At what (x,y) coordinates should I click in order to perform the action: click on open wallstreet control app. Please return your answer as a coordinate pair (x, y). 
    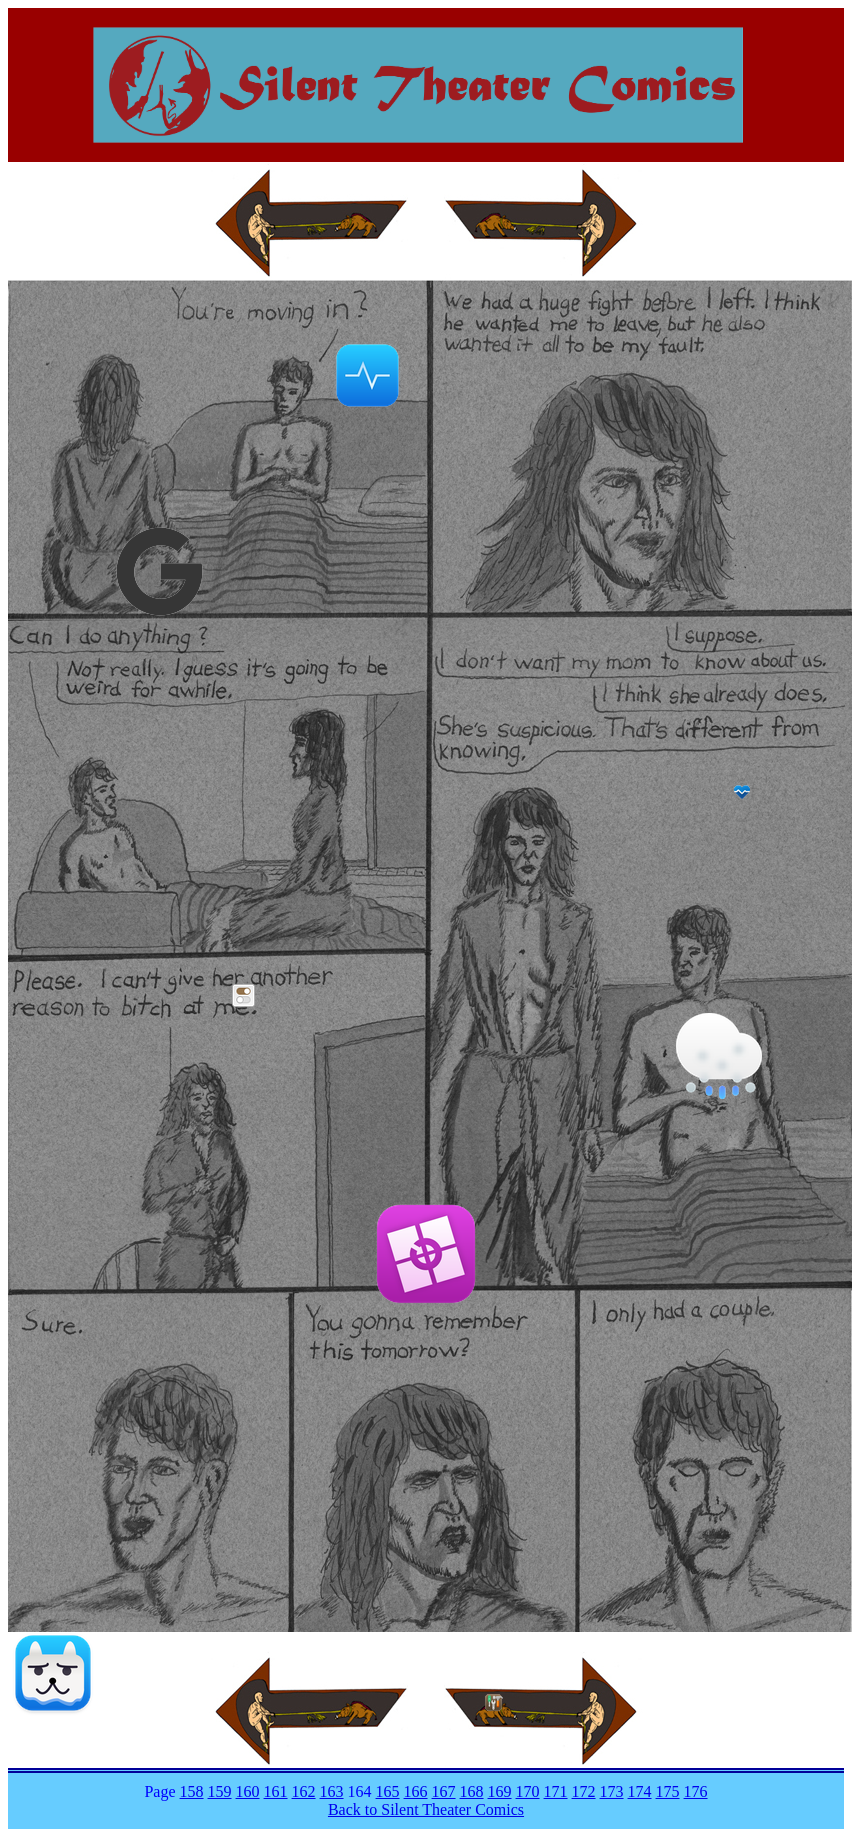
    Looking at the image, I should click on (426, 1254).